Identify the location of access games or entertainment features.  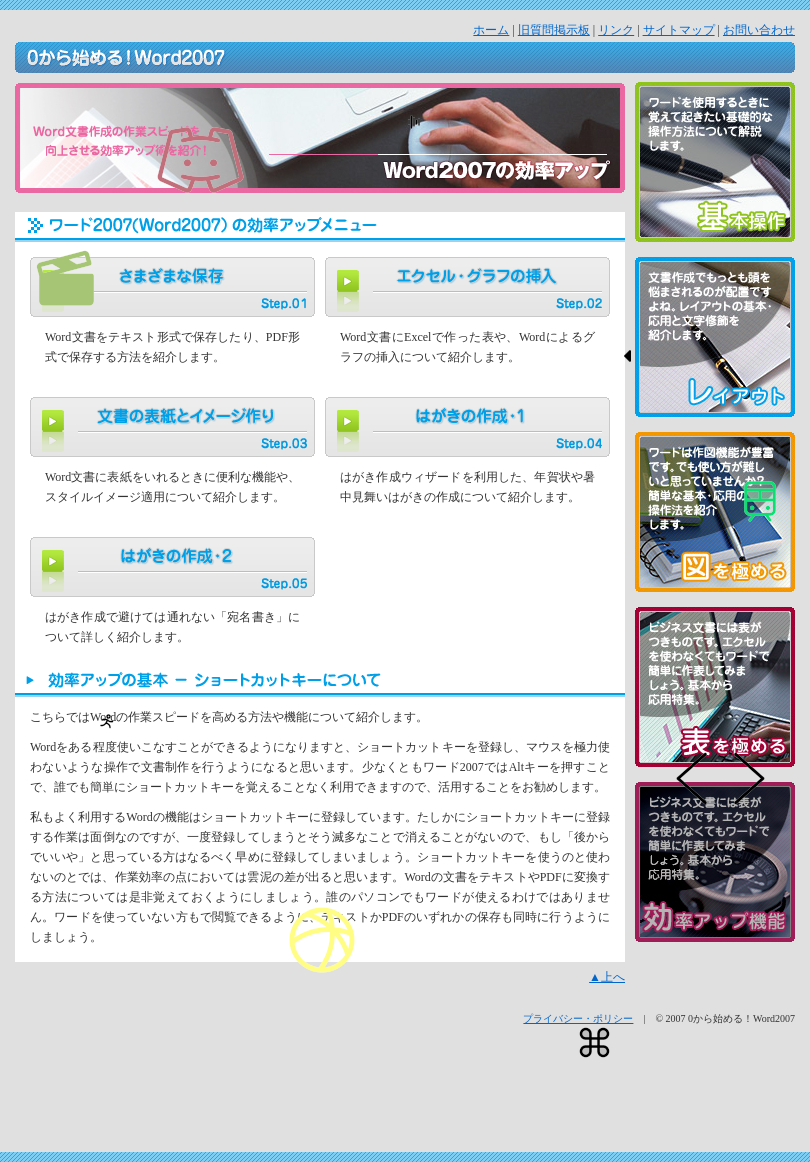
(322, 940).